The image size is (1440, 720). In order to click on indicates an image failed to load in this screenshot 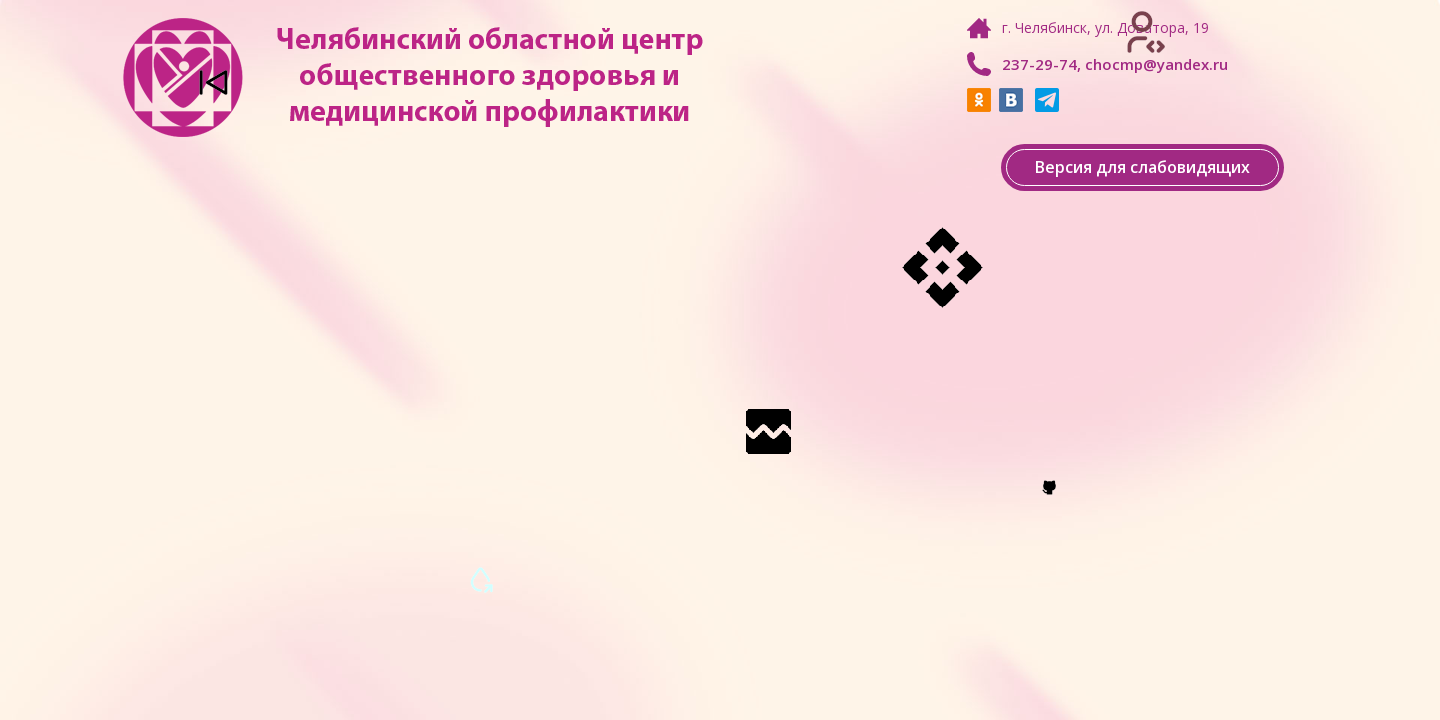, I will do `click(768, 431)`.